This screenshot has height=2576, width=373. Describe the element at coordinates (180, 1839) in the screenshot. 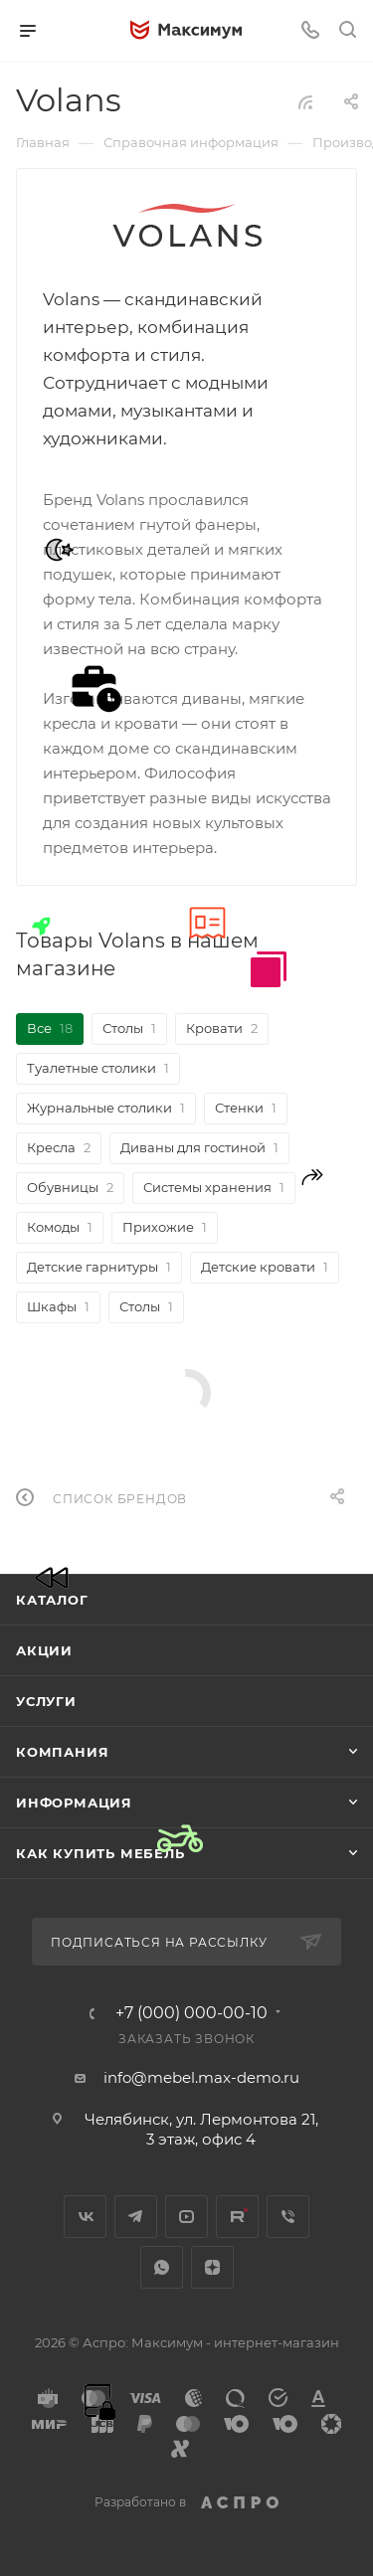

I see `select motorcycle as vehicle type` at that location.